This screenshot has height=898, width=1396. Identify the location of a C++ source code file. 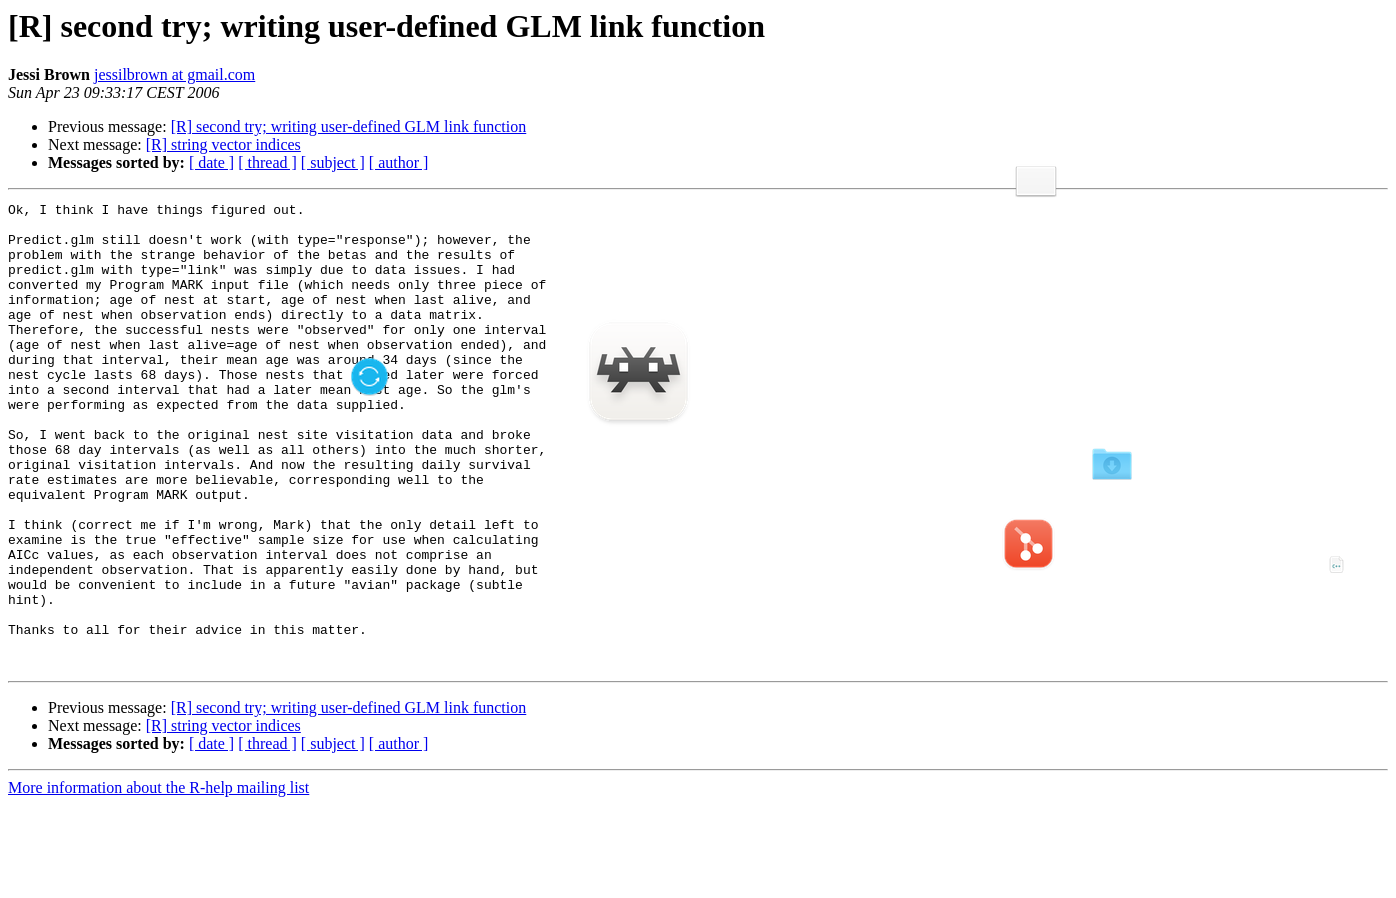
(1336, 564).